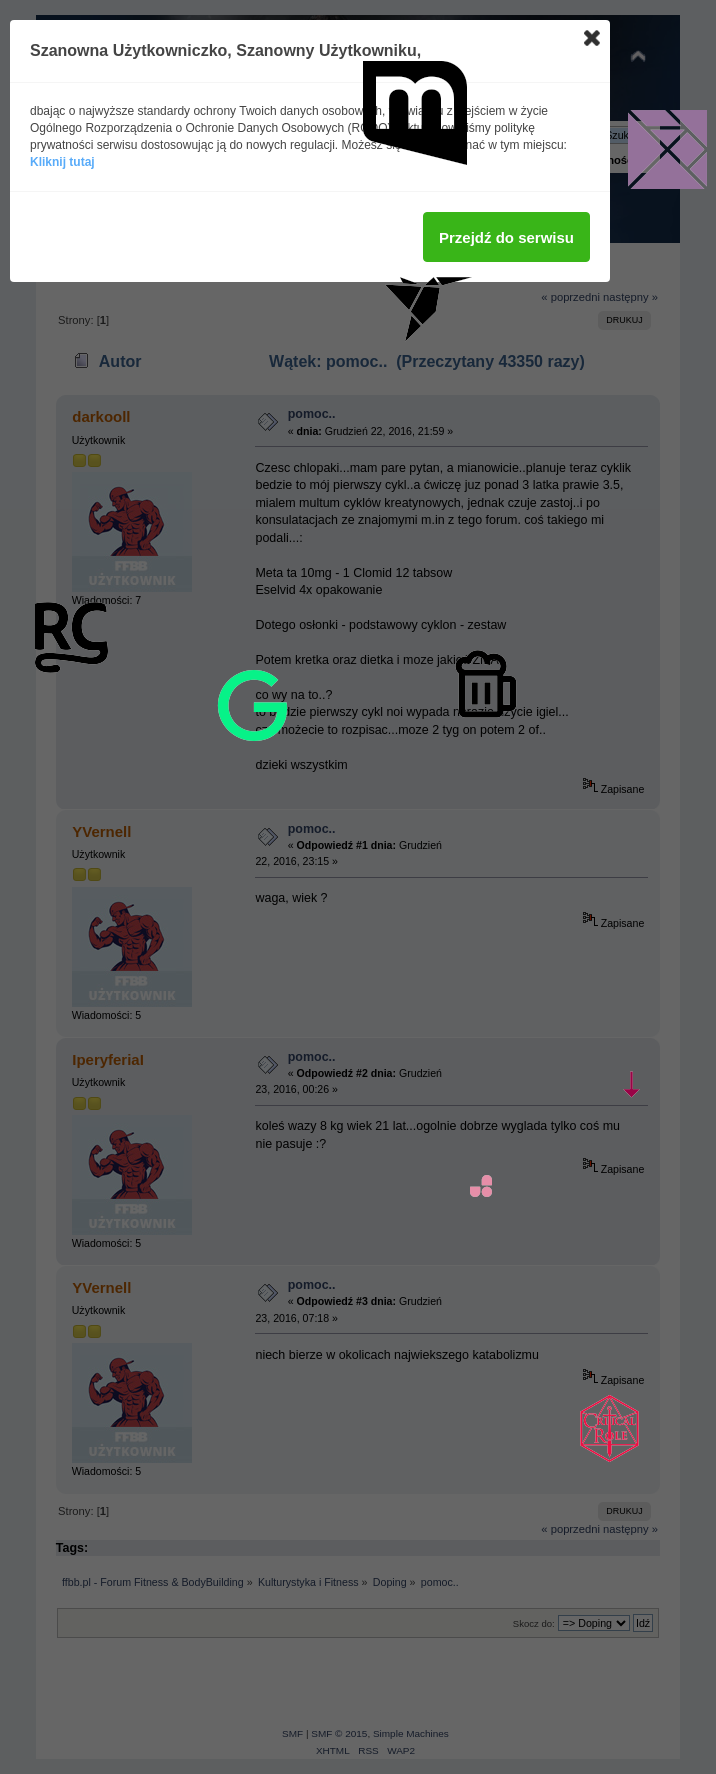 The width and height of the screenshot is (716, 1774). Describe the element at coordinates (428, 309) in the screenshot. I see `visit freelancer.com website` at that location.